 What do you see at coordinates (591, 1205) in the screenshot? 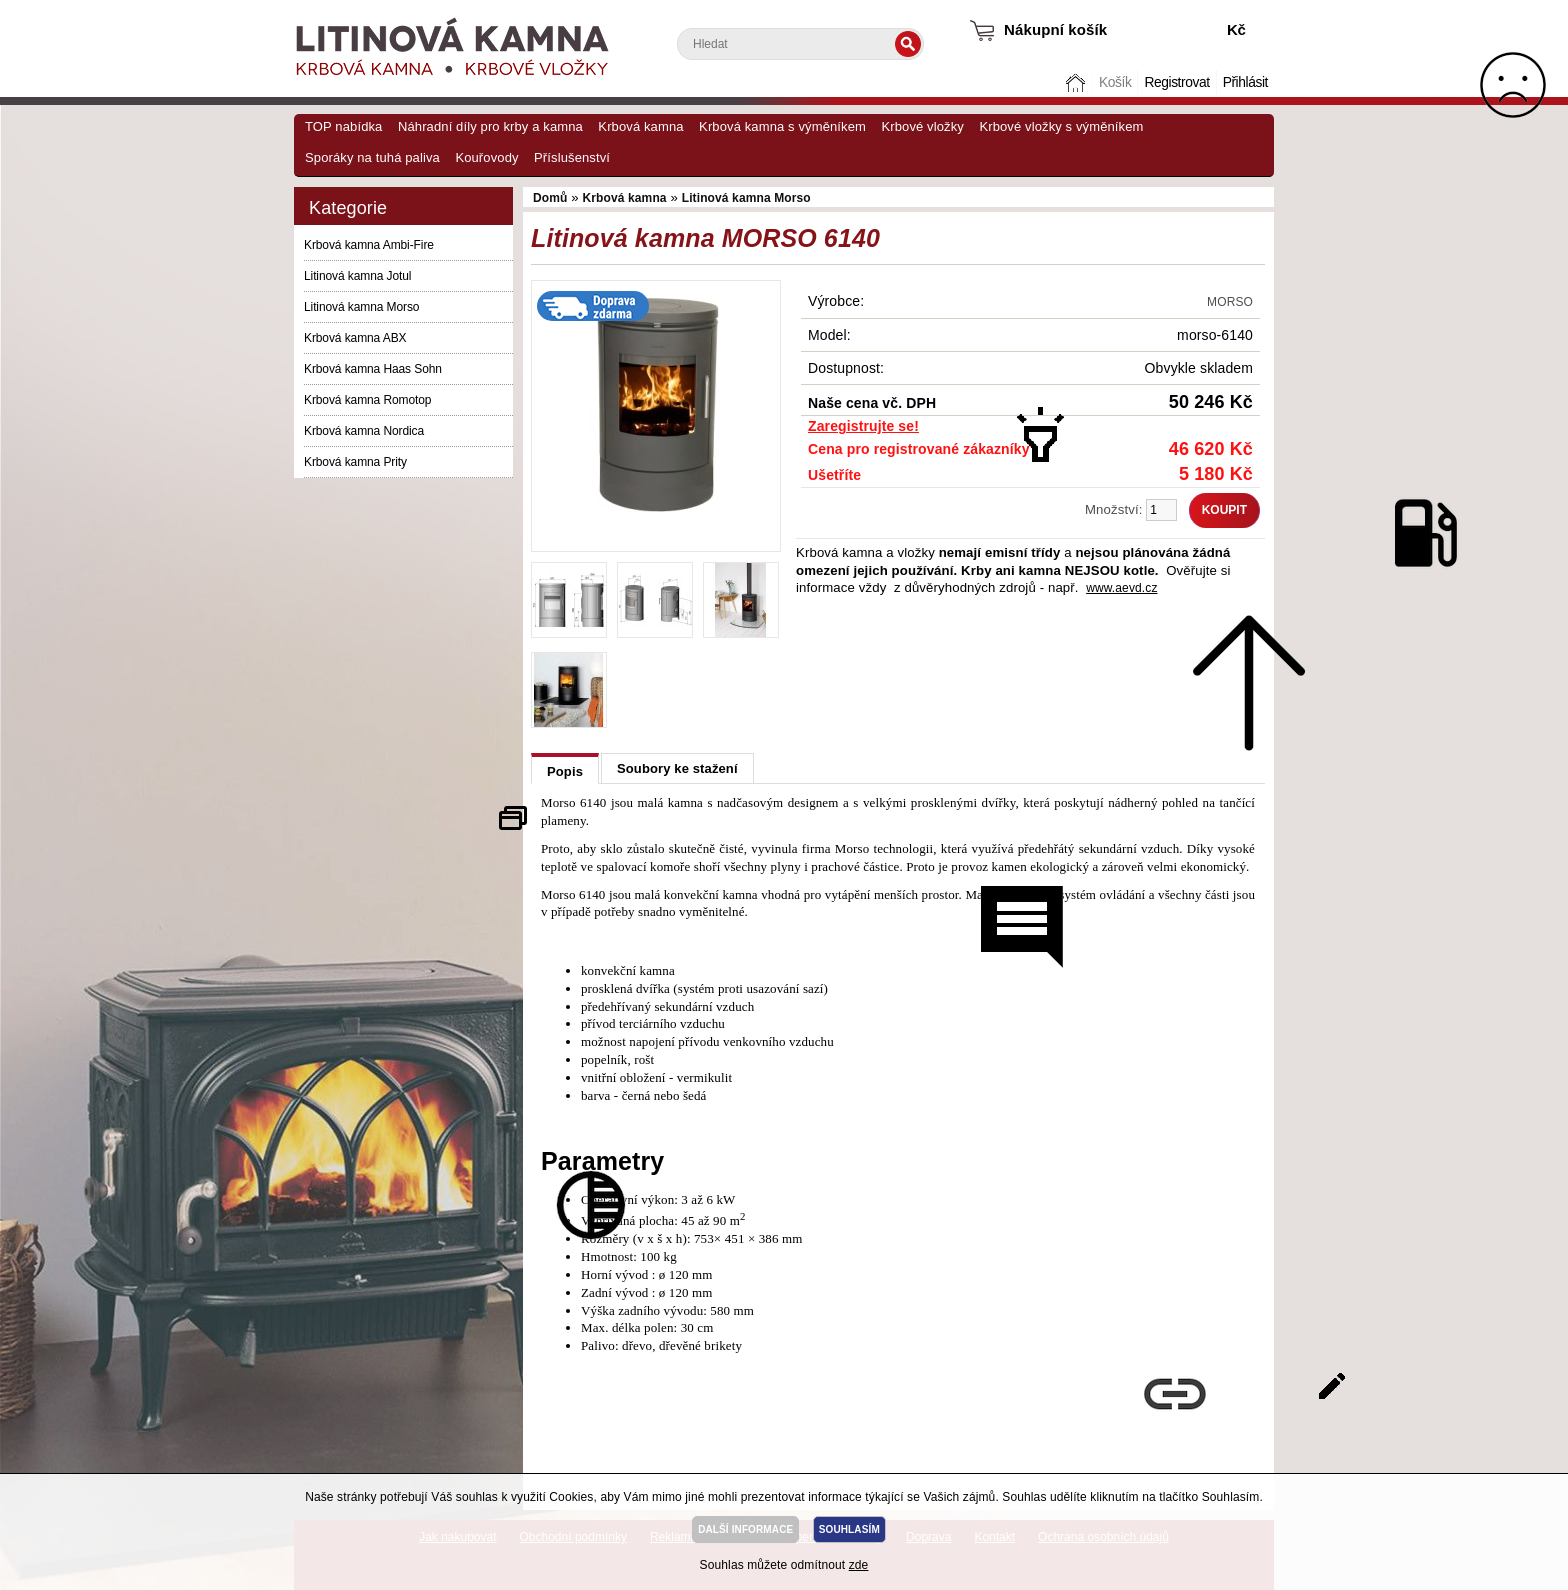
I see `adjust image contrast settings` at bounding box center [591, 1205].